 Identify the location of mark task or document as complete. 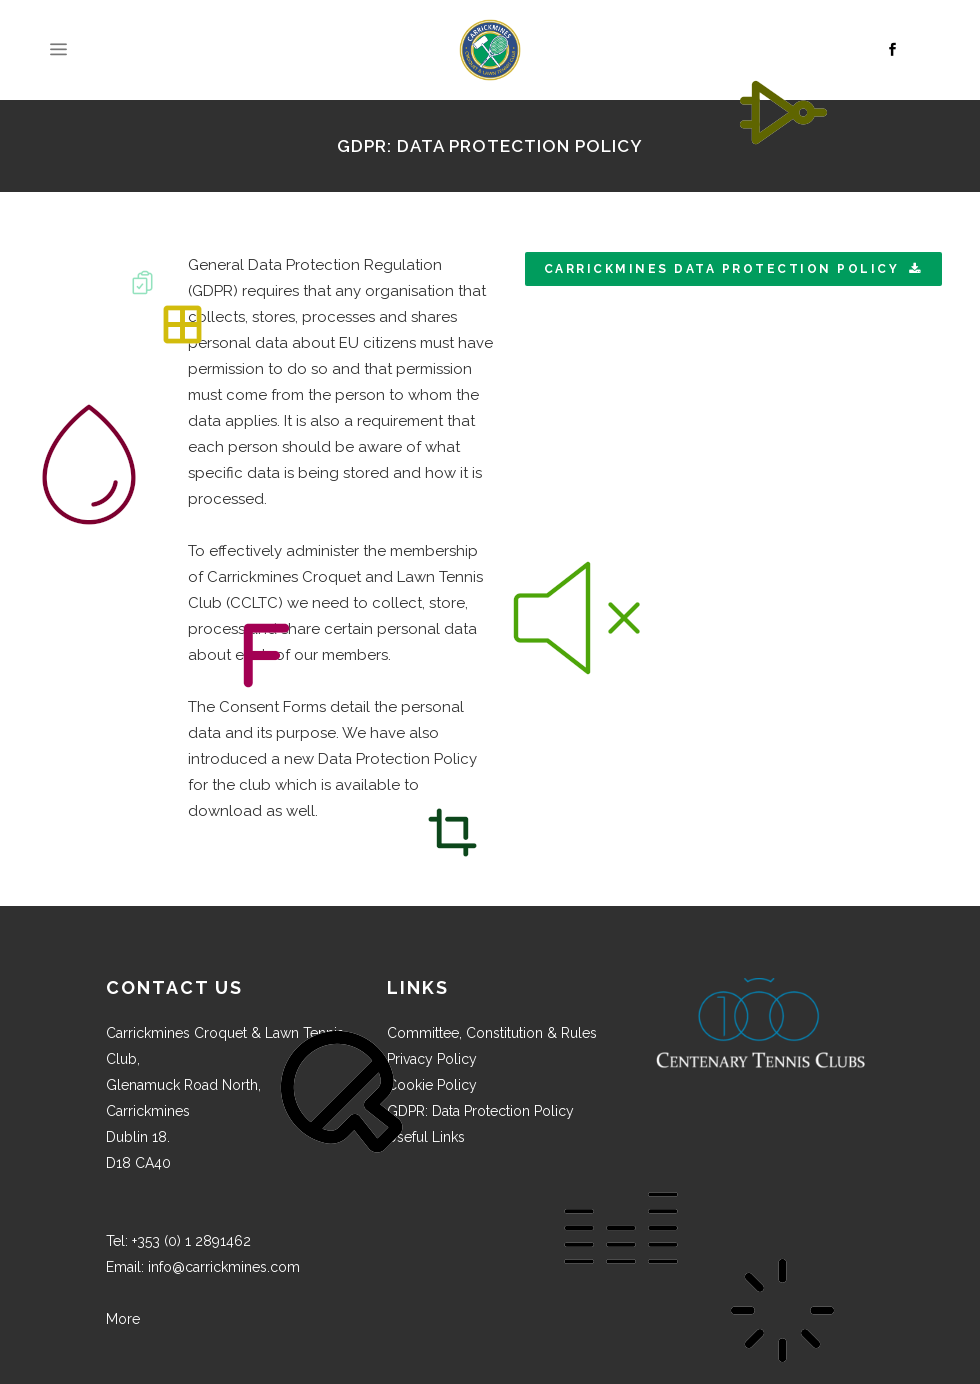
(142, 282).